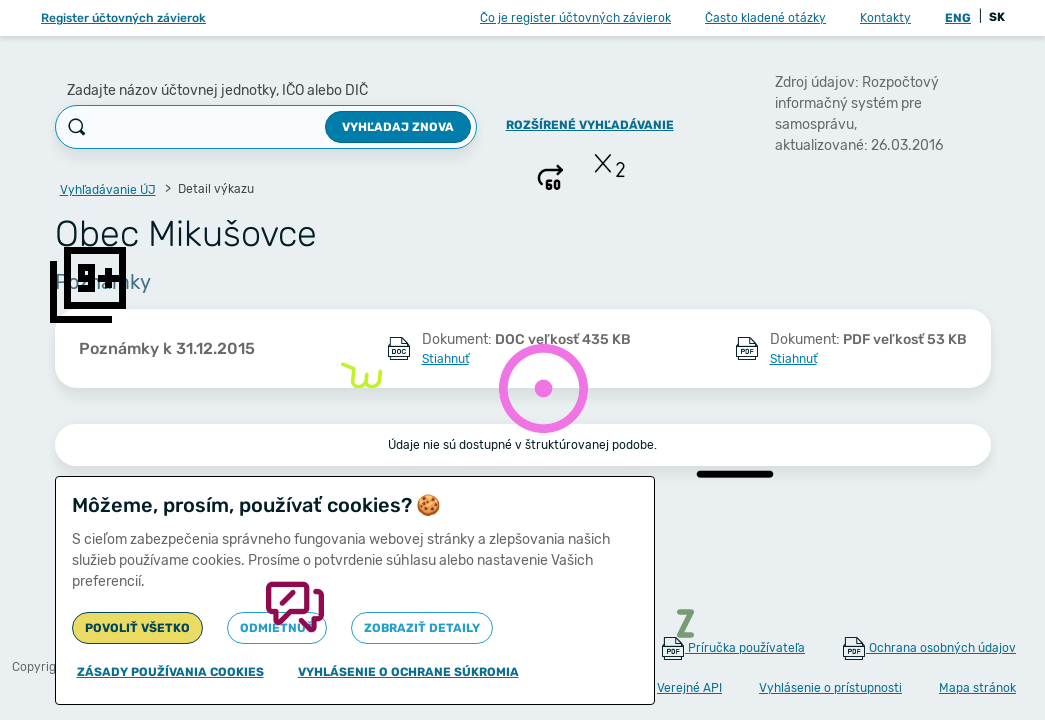 The height and width of the screenshot is (720, 1045). What do you see at coordinates (295, 607) in the screenshot?
I see `indicates a duplicate discussion thread` at bounding box center [295, 607].